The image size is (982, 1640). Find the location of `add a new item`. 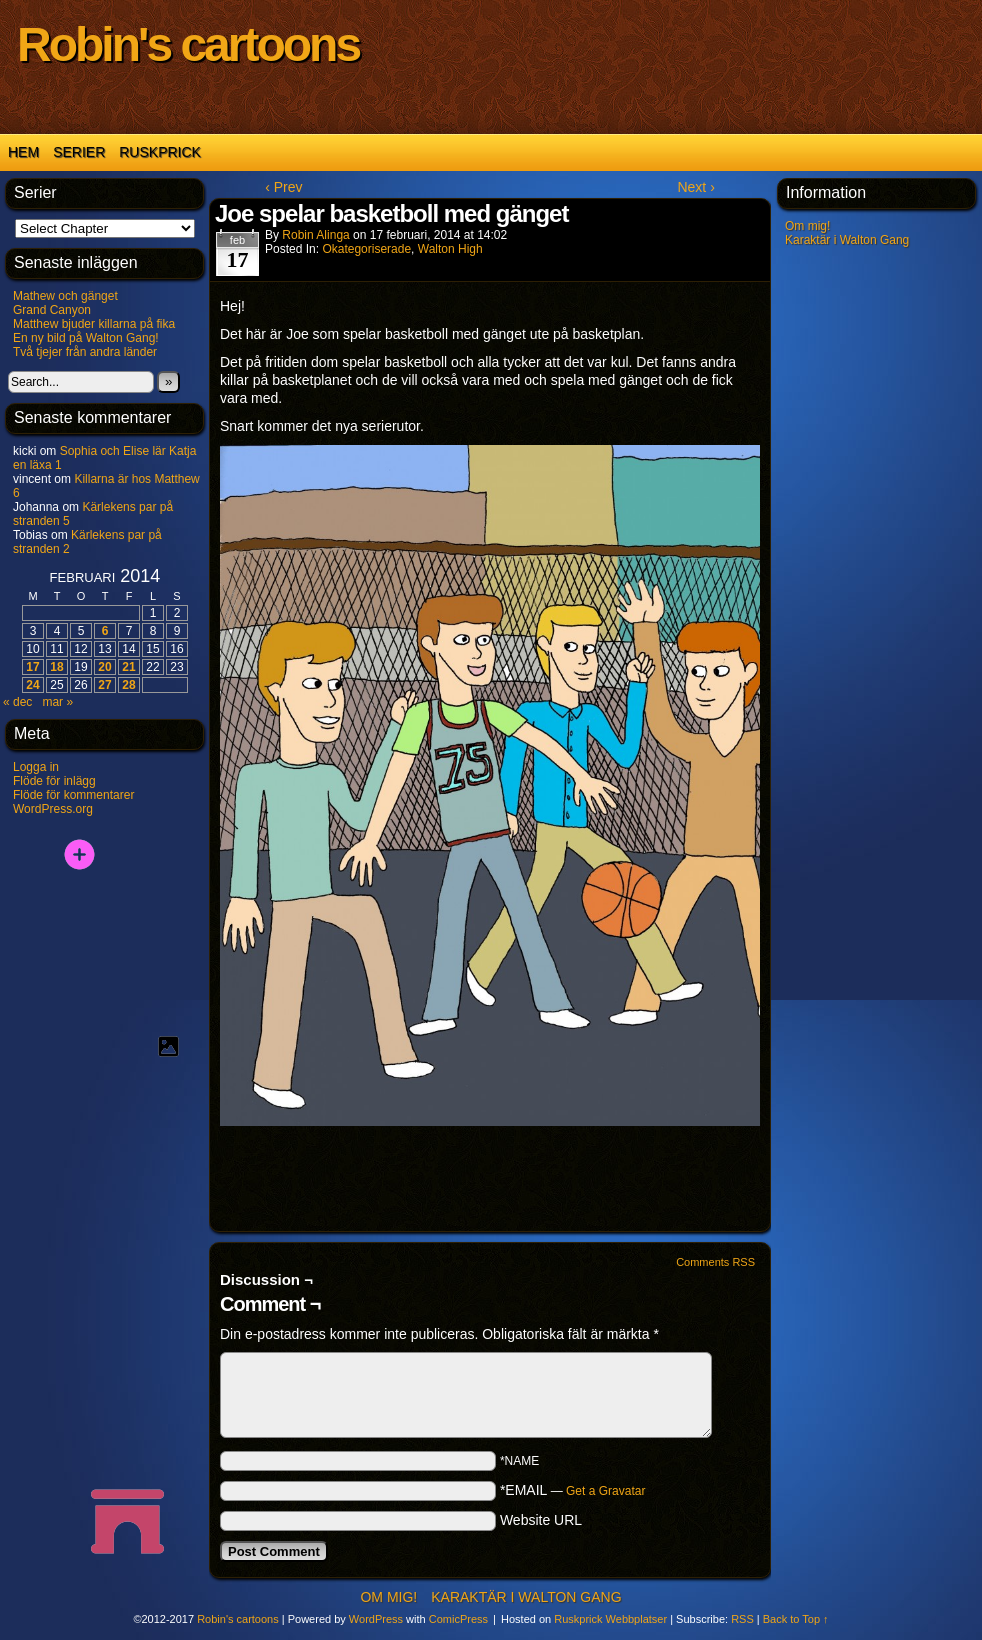

add a new item is located at coordinates (79, 854).